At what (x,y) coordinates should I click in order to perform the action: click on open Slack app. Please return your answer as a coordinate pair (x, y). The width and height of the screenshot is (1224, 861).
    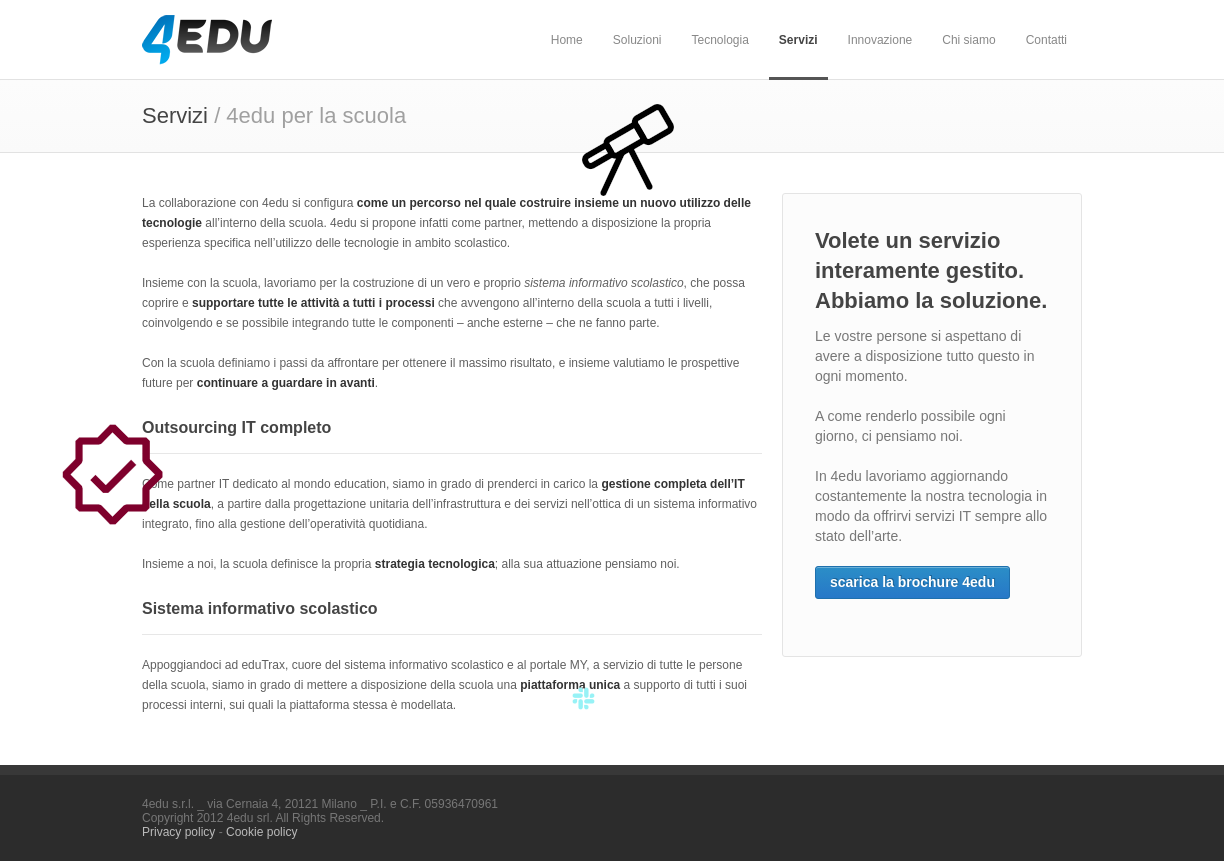
    Looking at the image, I should click on (583, 698).